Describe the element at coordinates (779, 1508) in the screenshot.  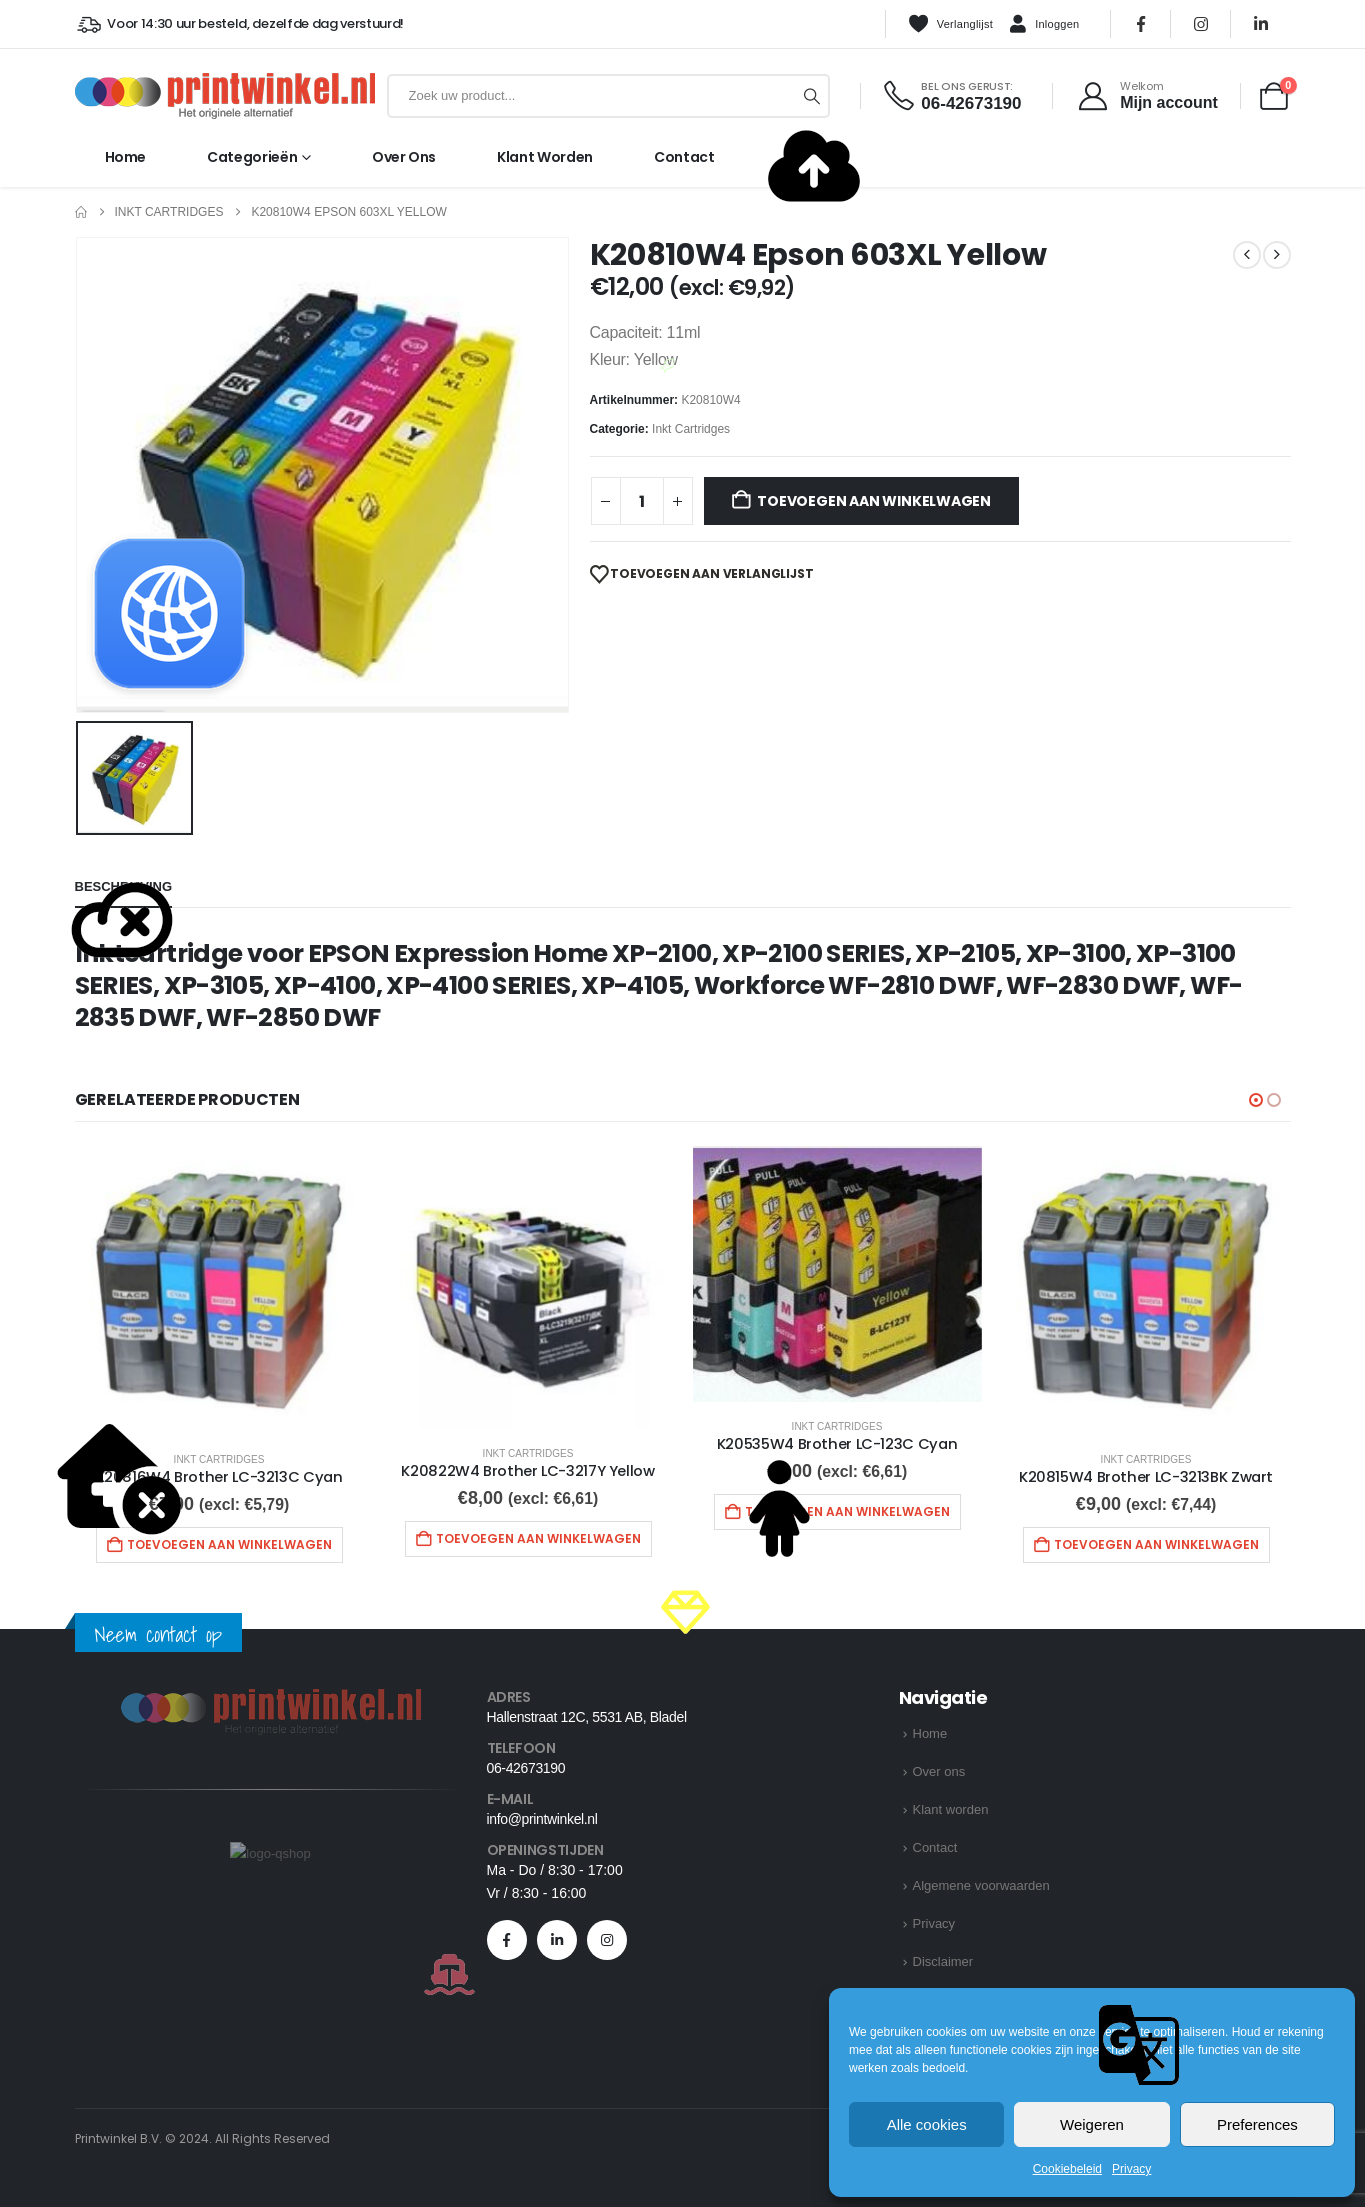
I see `indicates child or kid-friendly content` at that location.